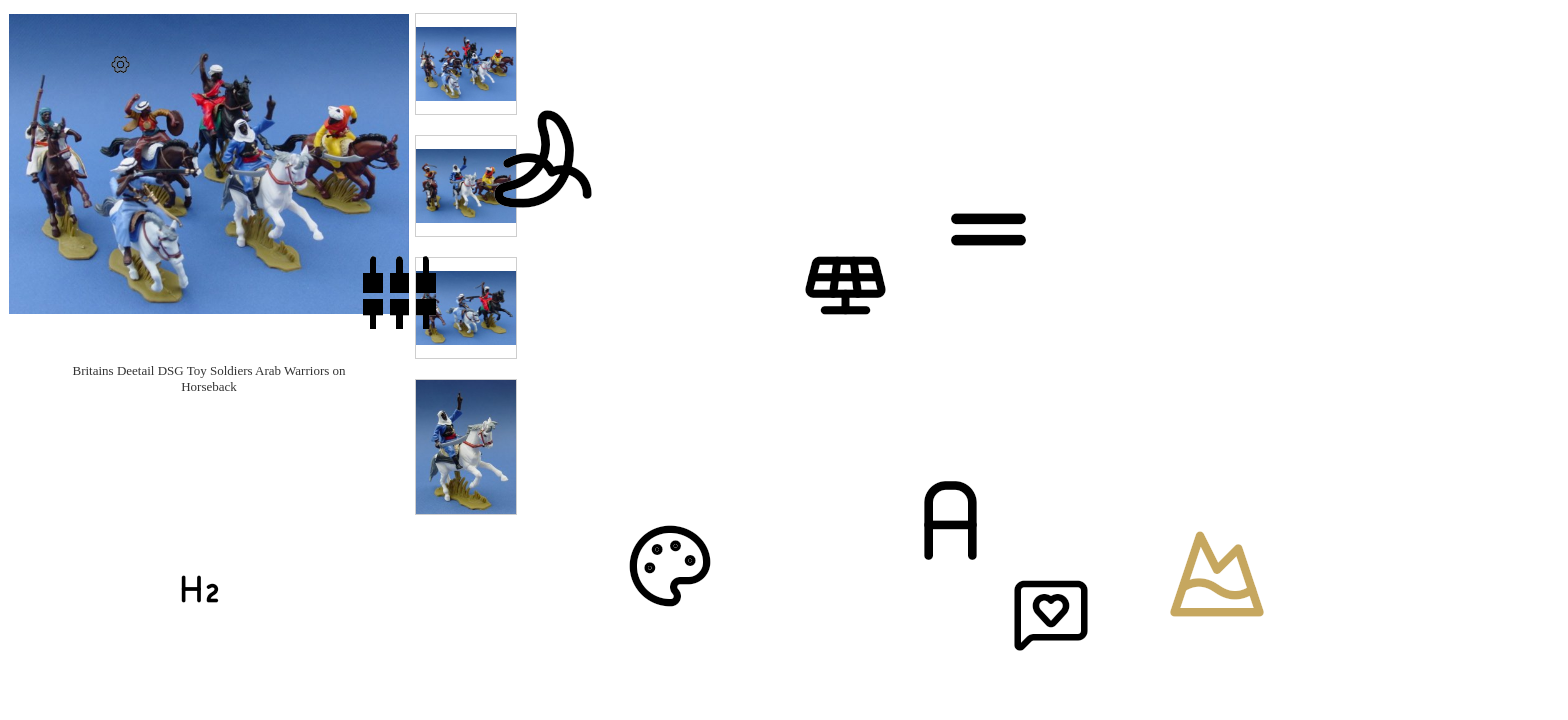  I want to click on drag to reorder or rearrange items, so click(988, 229).